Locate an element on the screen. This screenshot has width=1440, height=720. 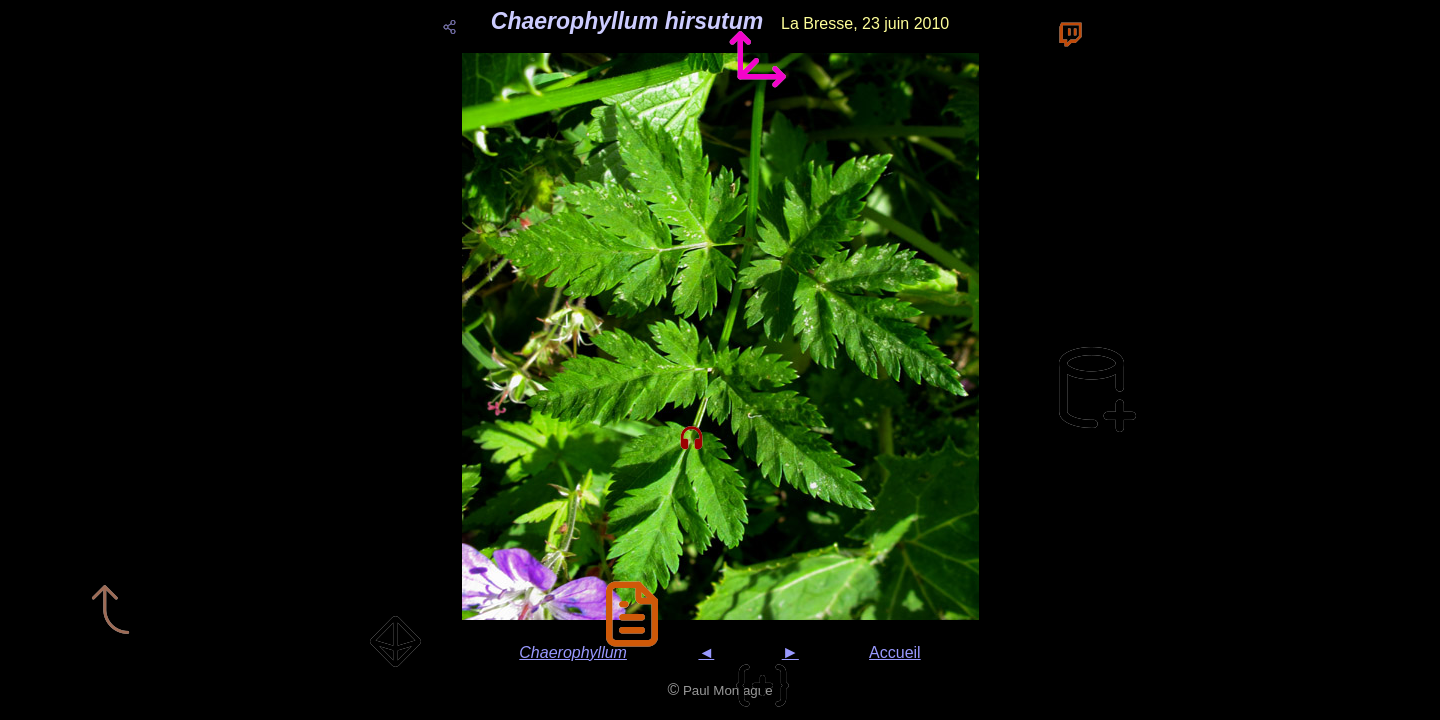
add a new code snippet or block is located at coordinates (762, 685).